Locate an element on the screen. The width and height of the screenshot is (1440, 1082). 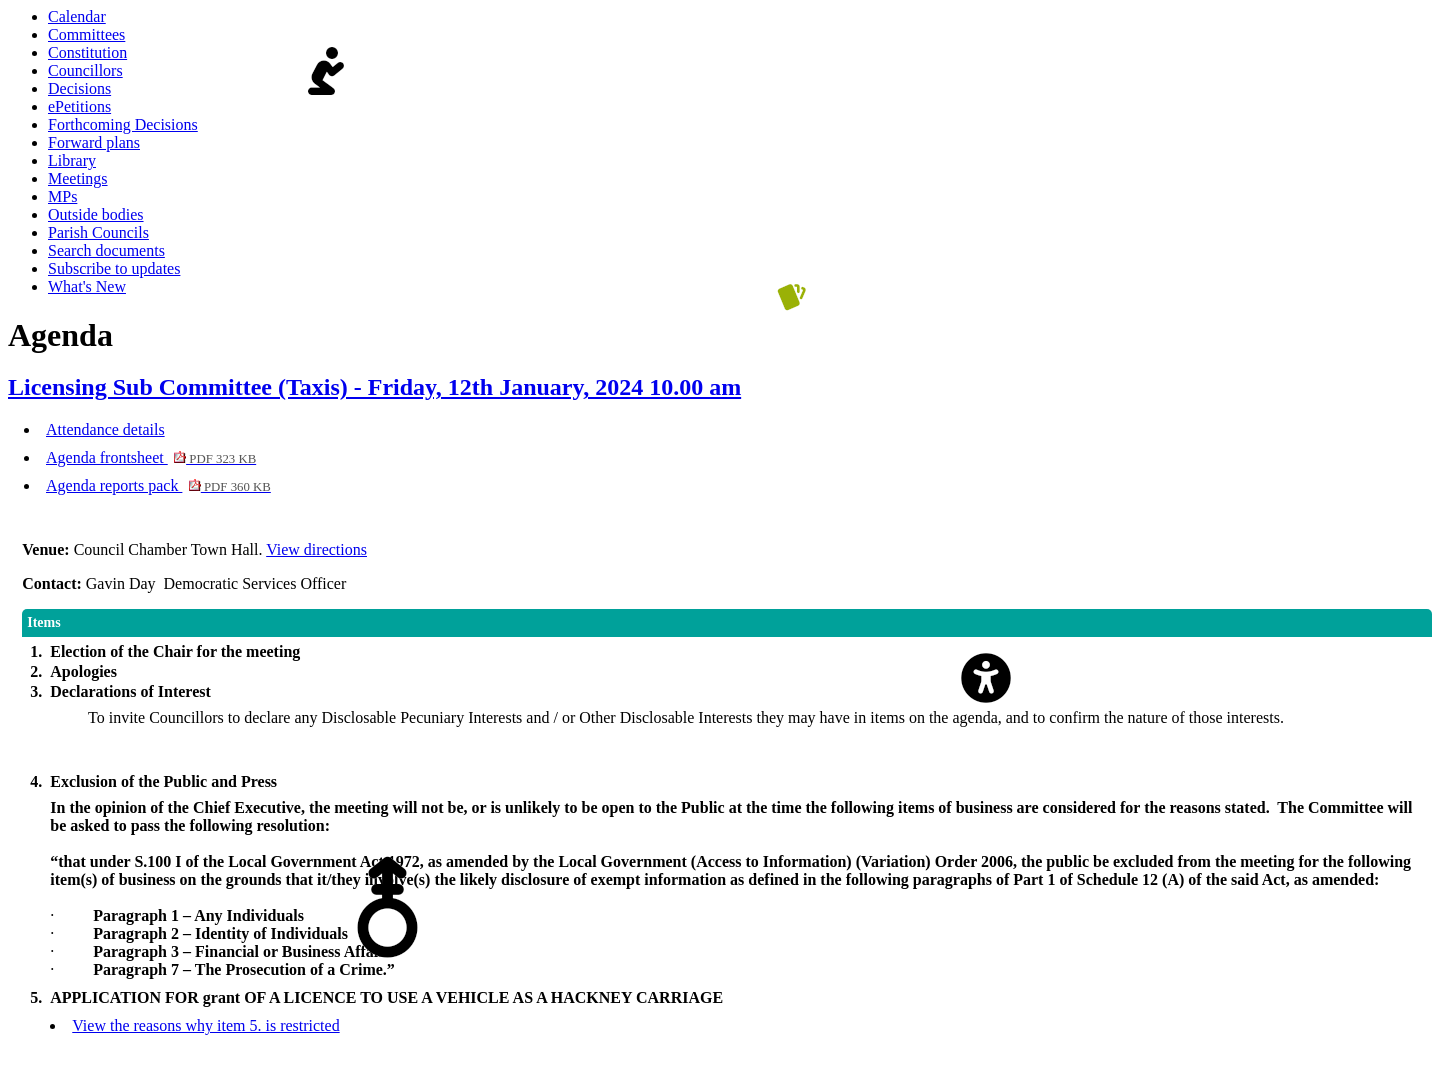
view your card collection is located at coordinates (791, 296).